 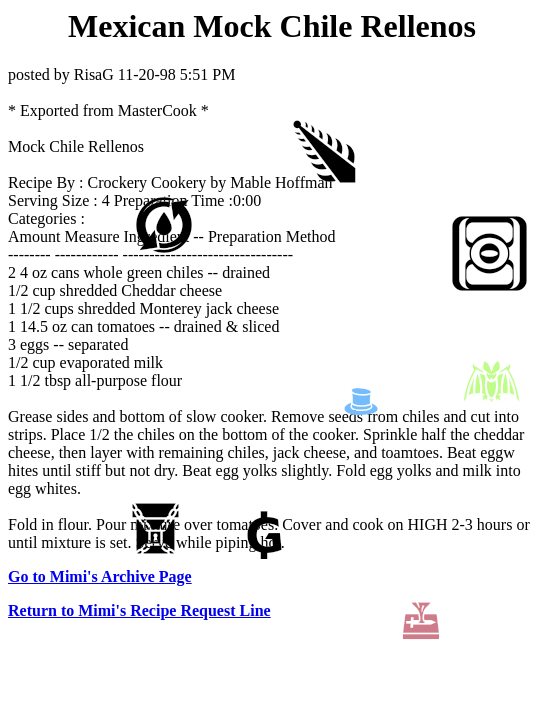 I want to click on abstract game piece or token indicator, so click(x=489, y=253).